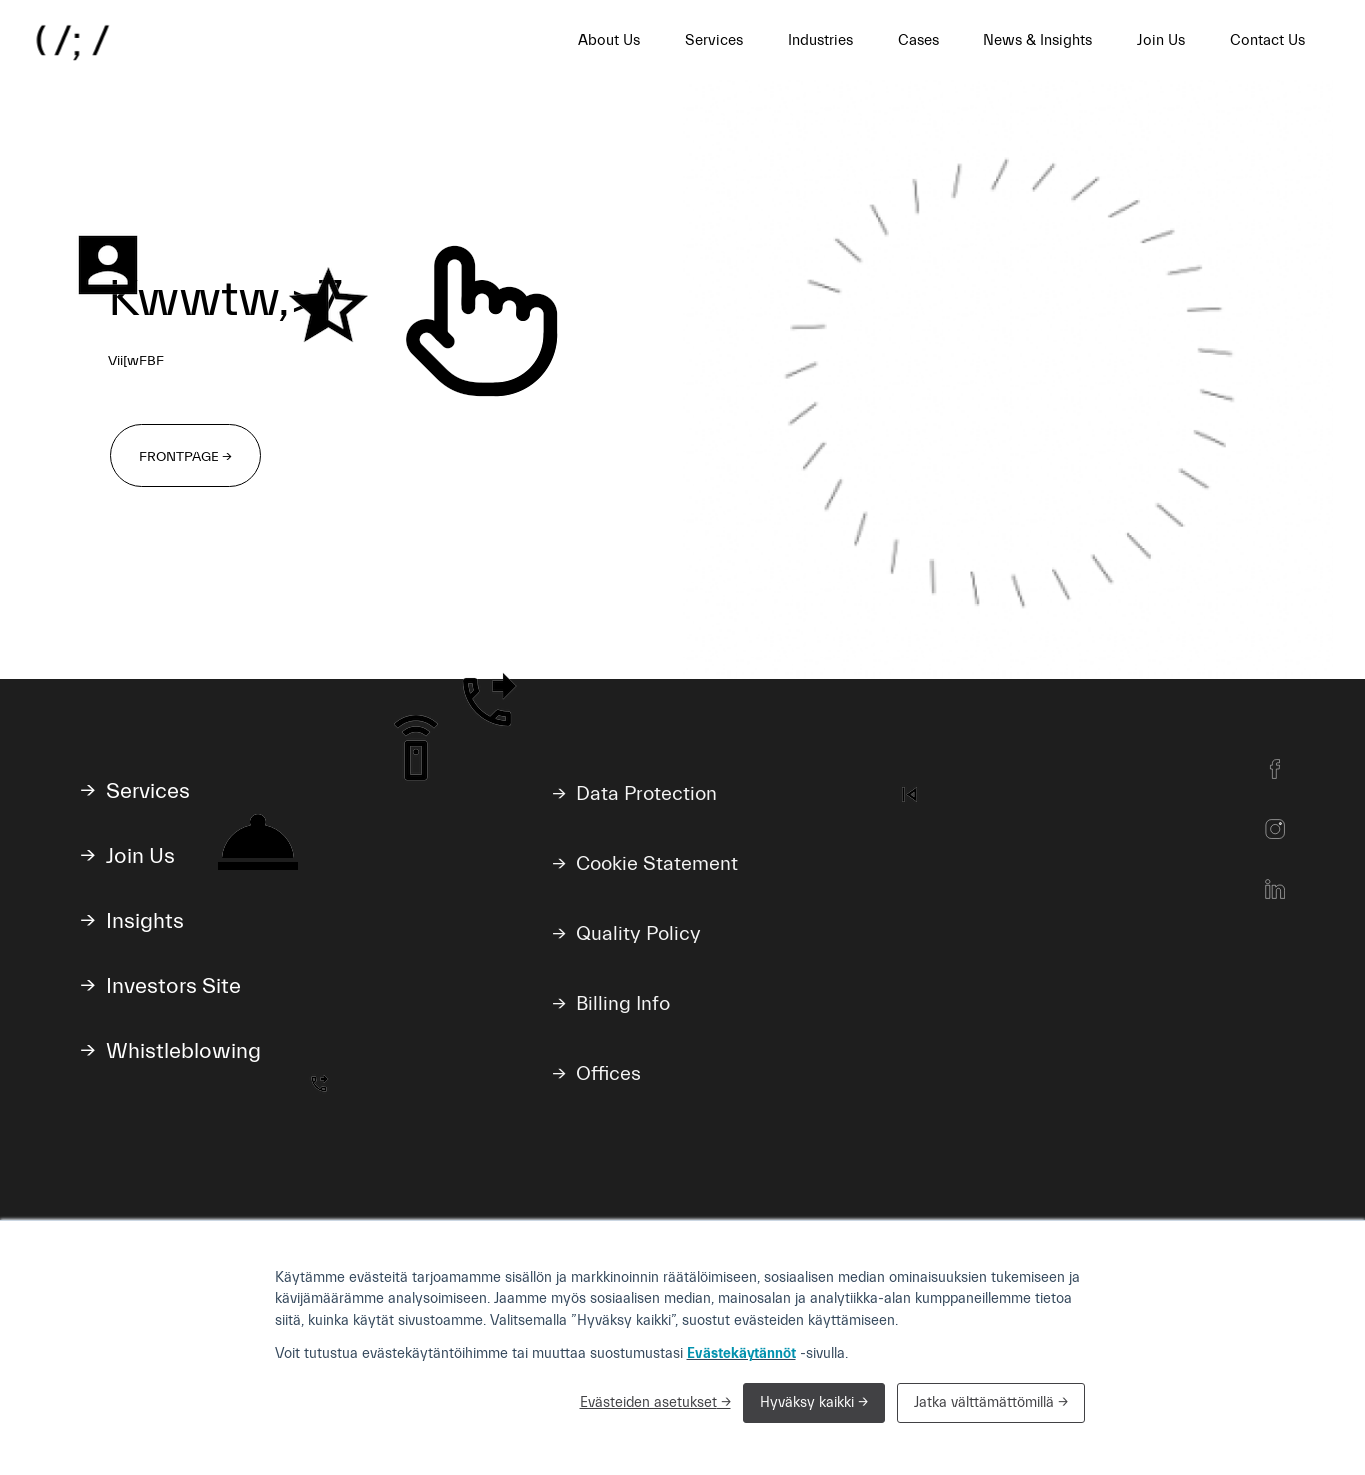 The height and width of the screenshot is (1475, 1365). What do you see at coordinates (487, 702) in the screenshot?
I see `call forwarding is enabled` at bounding box center [487, 702].